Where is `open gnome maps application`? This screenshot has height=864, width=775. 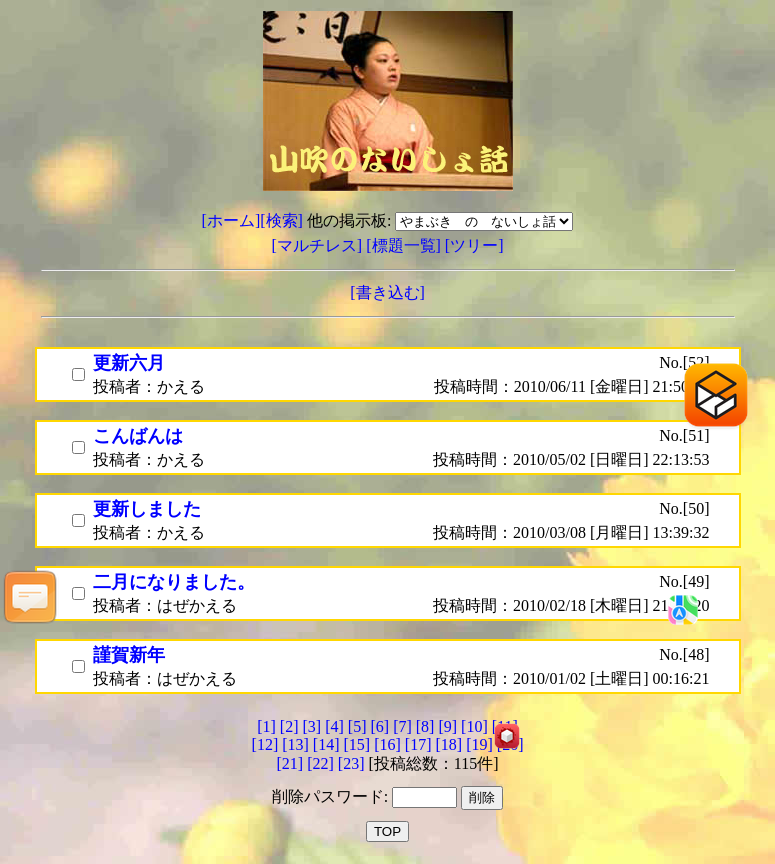 open gnome maps application is located at coordinates (683, 610).